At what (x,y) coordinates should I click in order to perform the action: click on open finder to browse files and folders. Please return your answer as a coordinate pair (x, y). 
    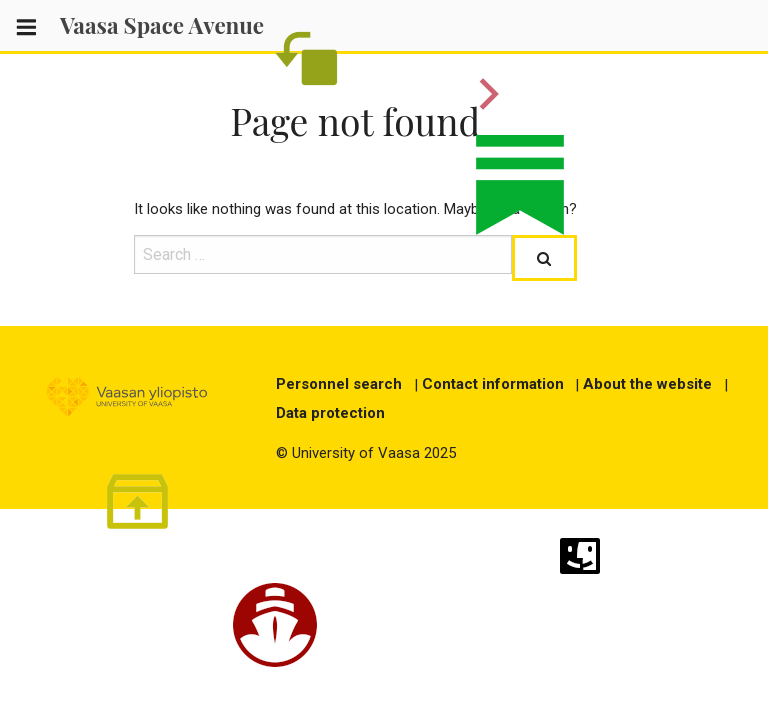
    Looking at the image, I should click on (580, 556).